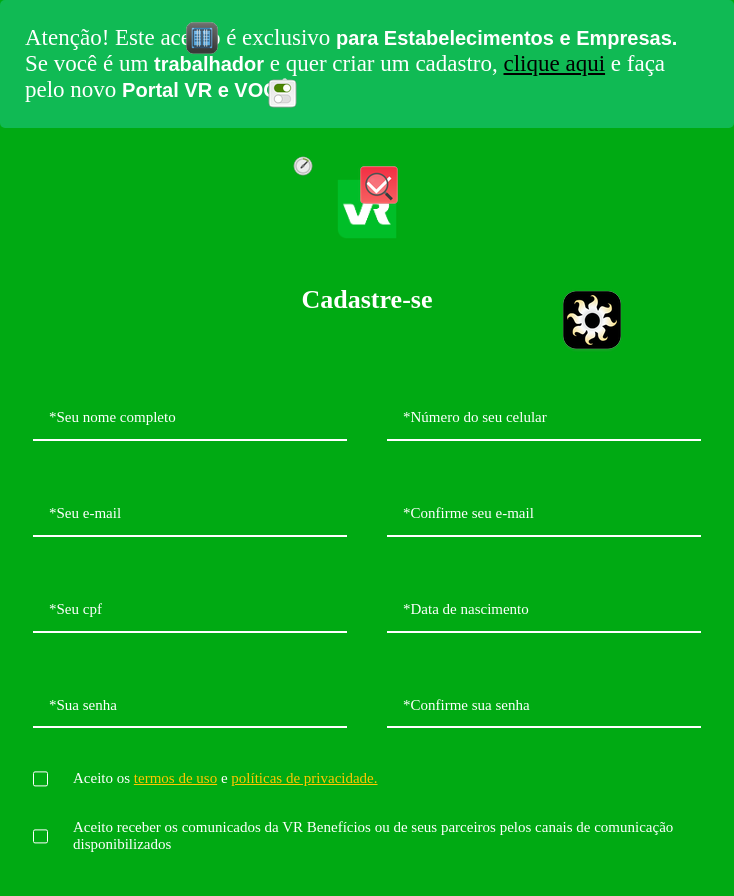 The width and height of the screenshot is (734, 896). What do you see at coordinates (592, 320) in the screenshot?
I see `launch Hearts of Iron 2 game` at bounding box center [592, 320].